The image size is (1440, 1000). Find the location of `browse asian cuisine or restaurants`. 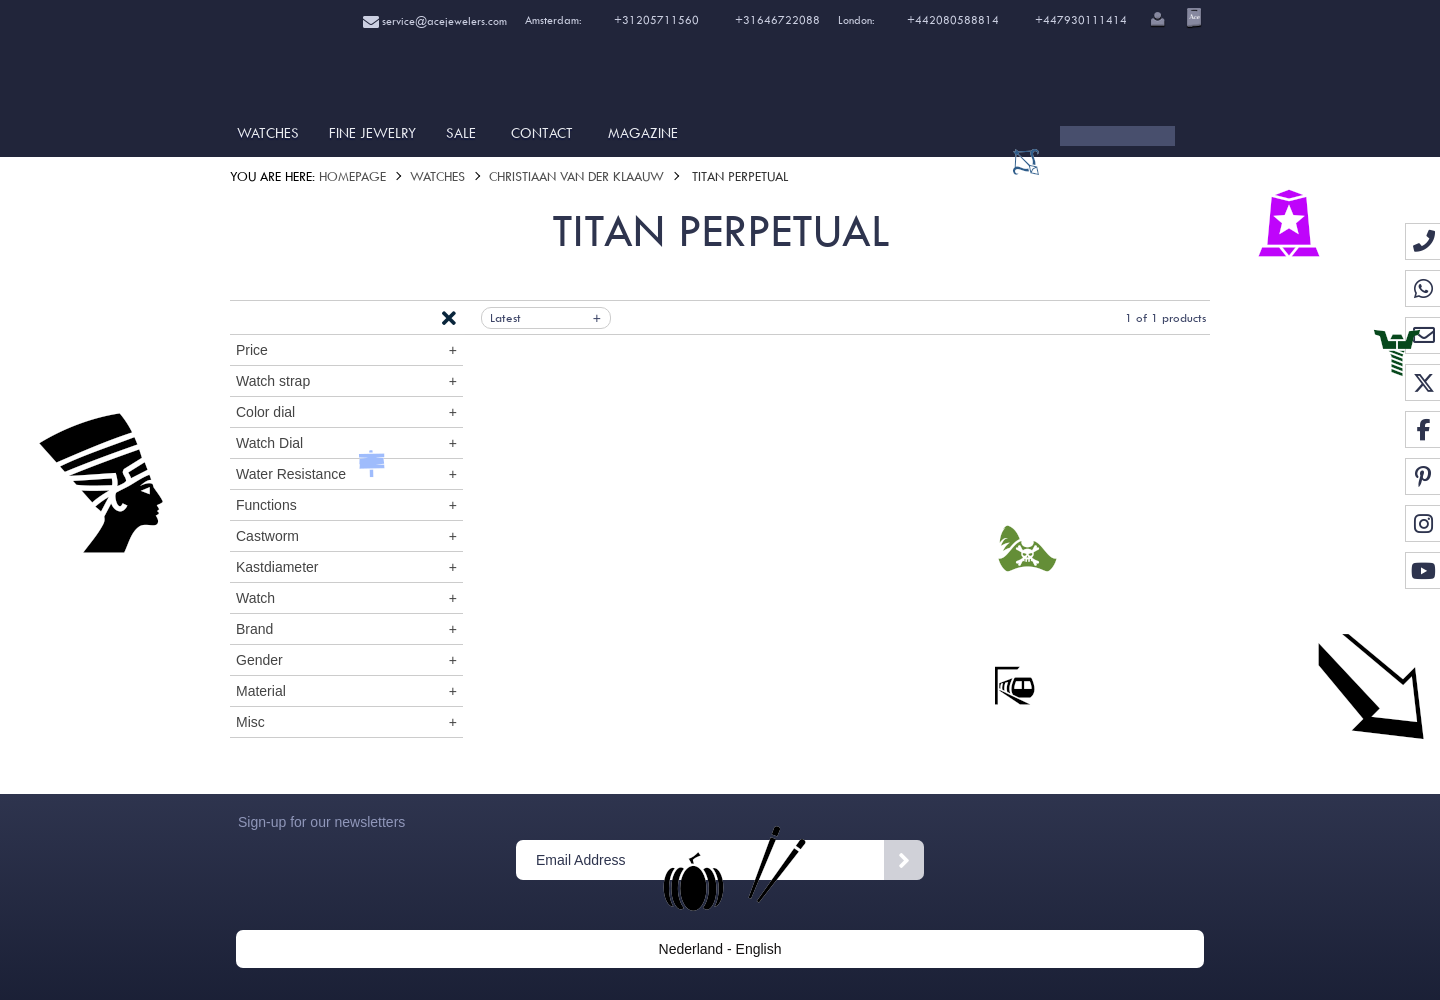

browse asian cuisine or restaurants is located at coordinates (777, 865).